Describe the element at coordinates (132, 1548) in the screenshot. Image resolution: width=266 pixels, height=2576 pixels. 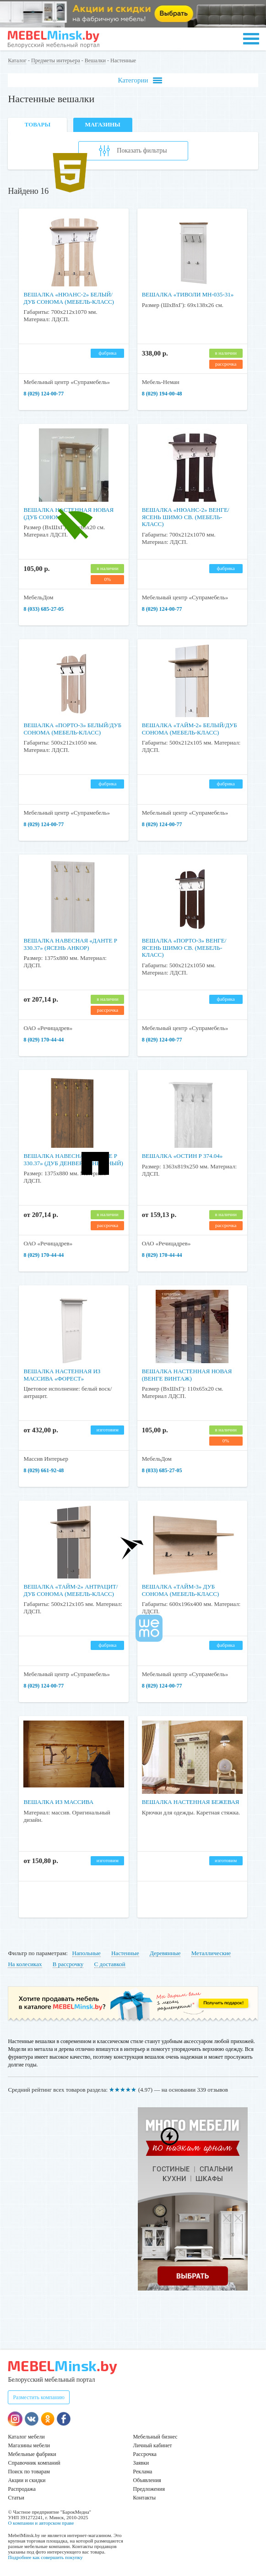
I see `open snapcraft app store` at that location.